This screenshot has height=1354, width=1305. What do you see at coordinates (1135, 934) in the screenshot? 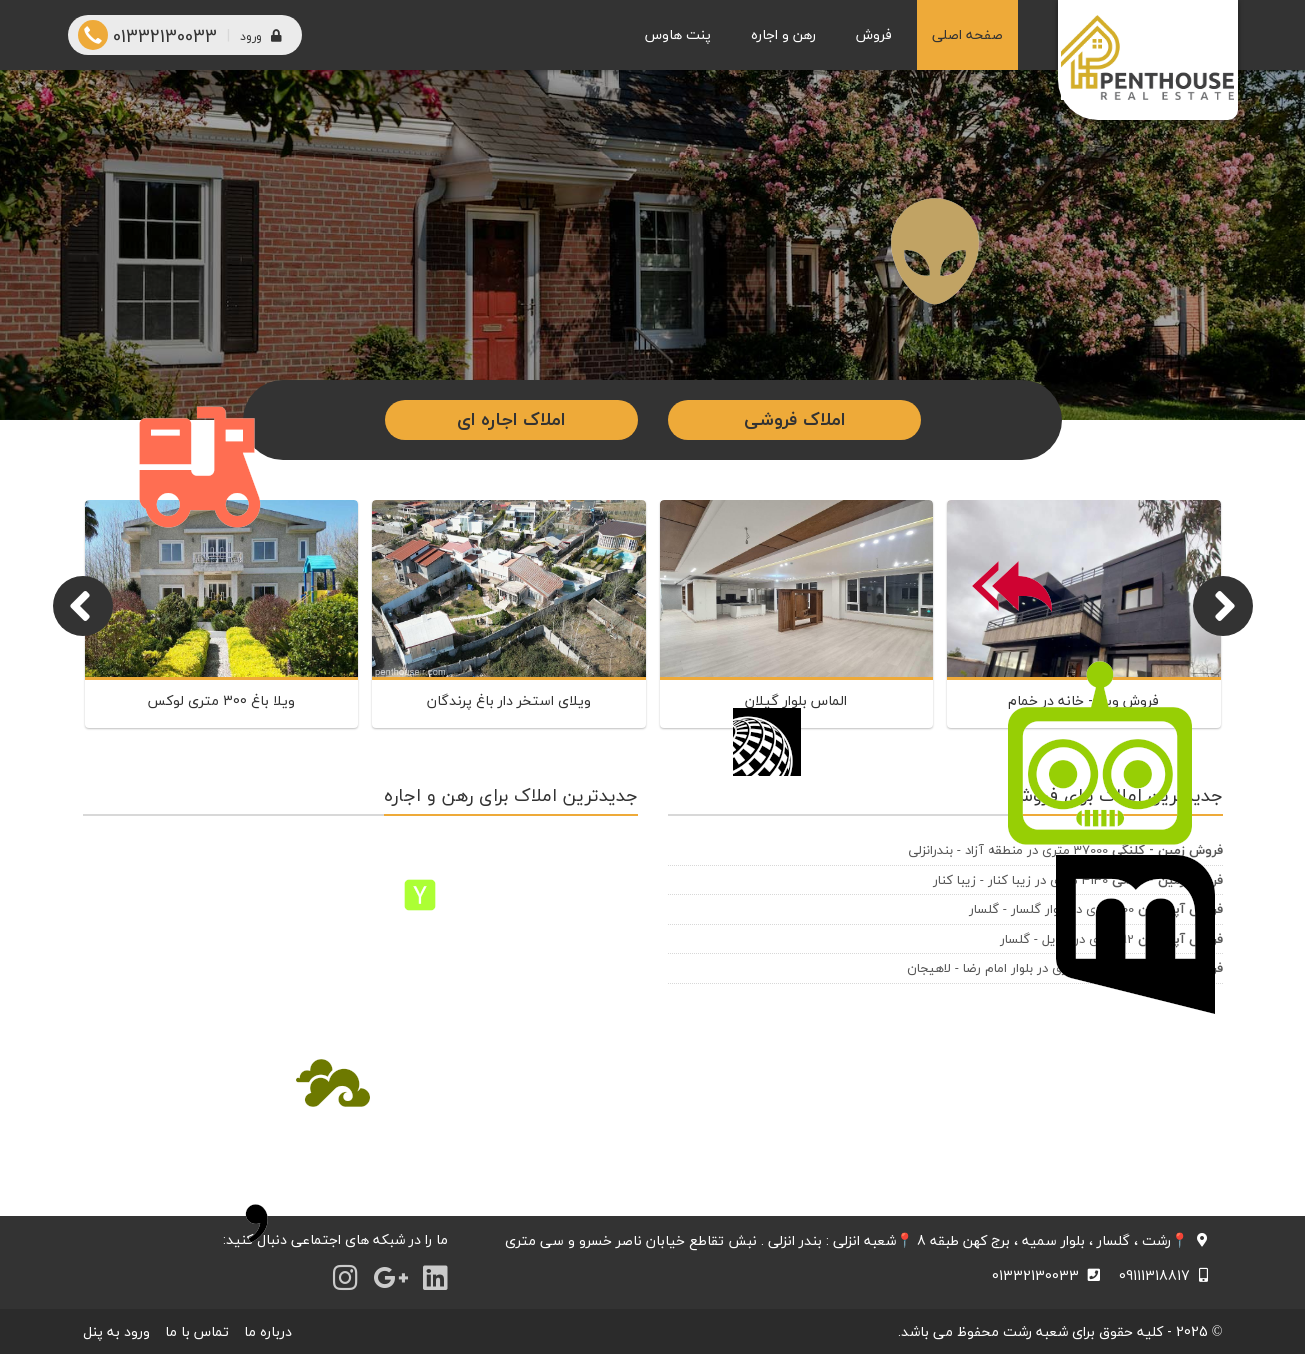
I see `mail.com email service logo` at bounding box center [1135, 934].